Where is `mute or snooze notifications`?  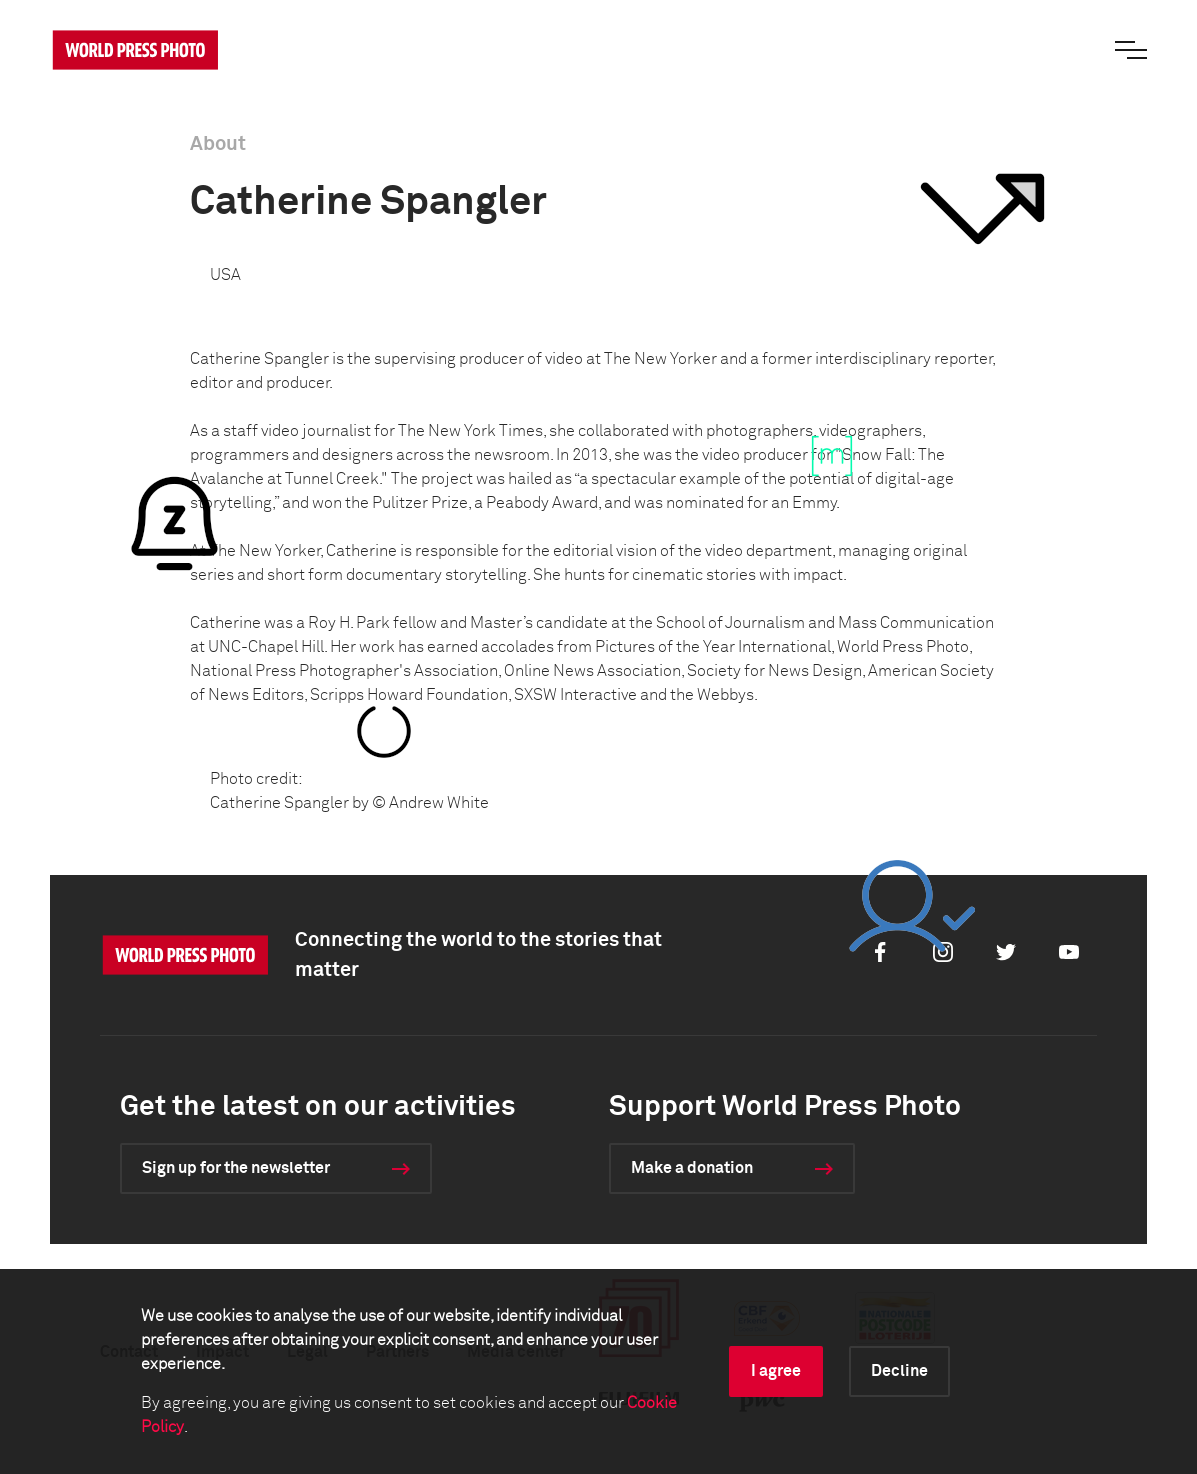 mute or snooze notifications is located at coordinates (174, 523).